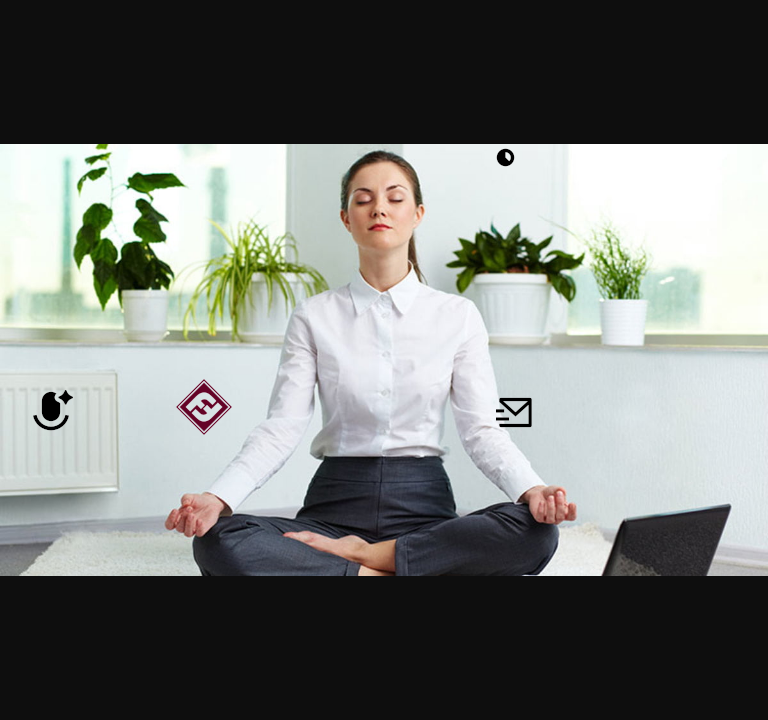  Describe the element at coordinates (51, 412) in the screenshot. I see `activate ai voice assistant` at that location.